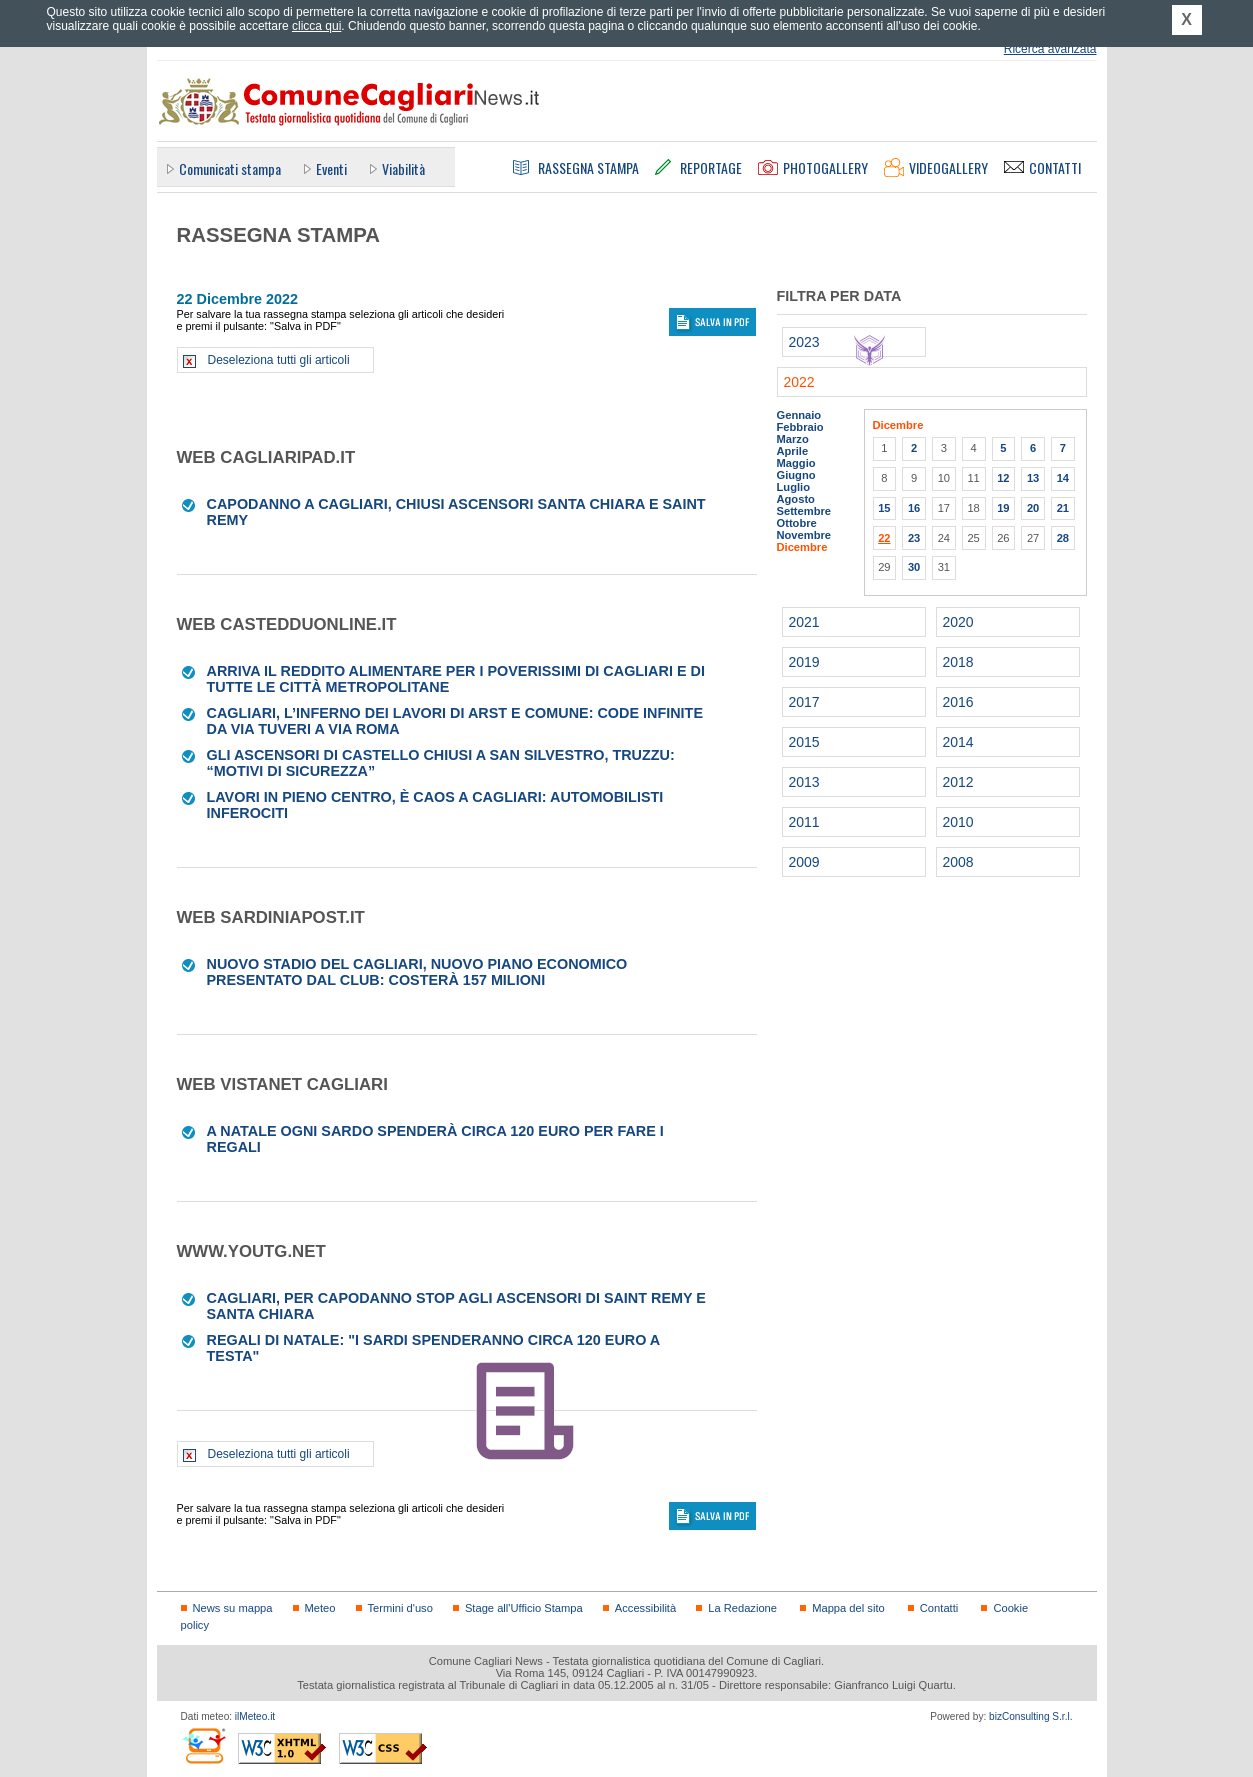 Image resolution: width=1253 pixels, height=1777 pixels. I want to click on view document list or file directory, so click(525, 1411).